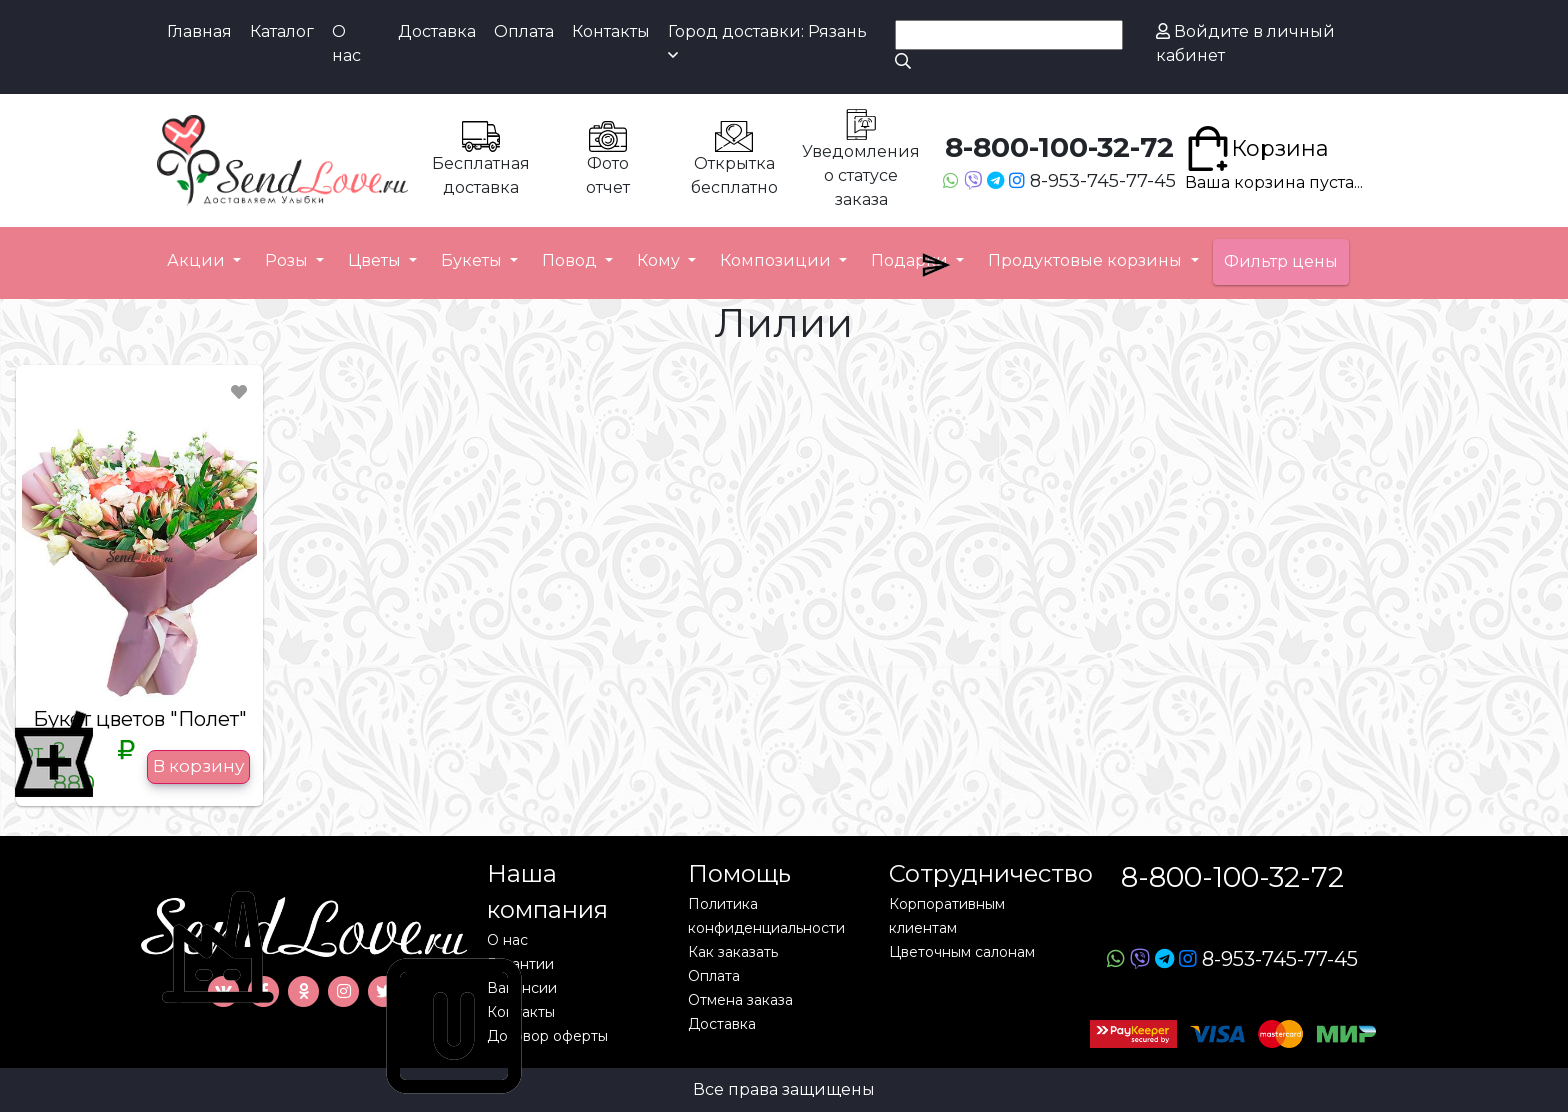  Describe the element at coordinates (454, 1026) in the screenshot. I see `indicates underline text formatting option` at that location.